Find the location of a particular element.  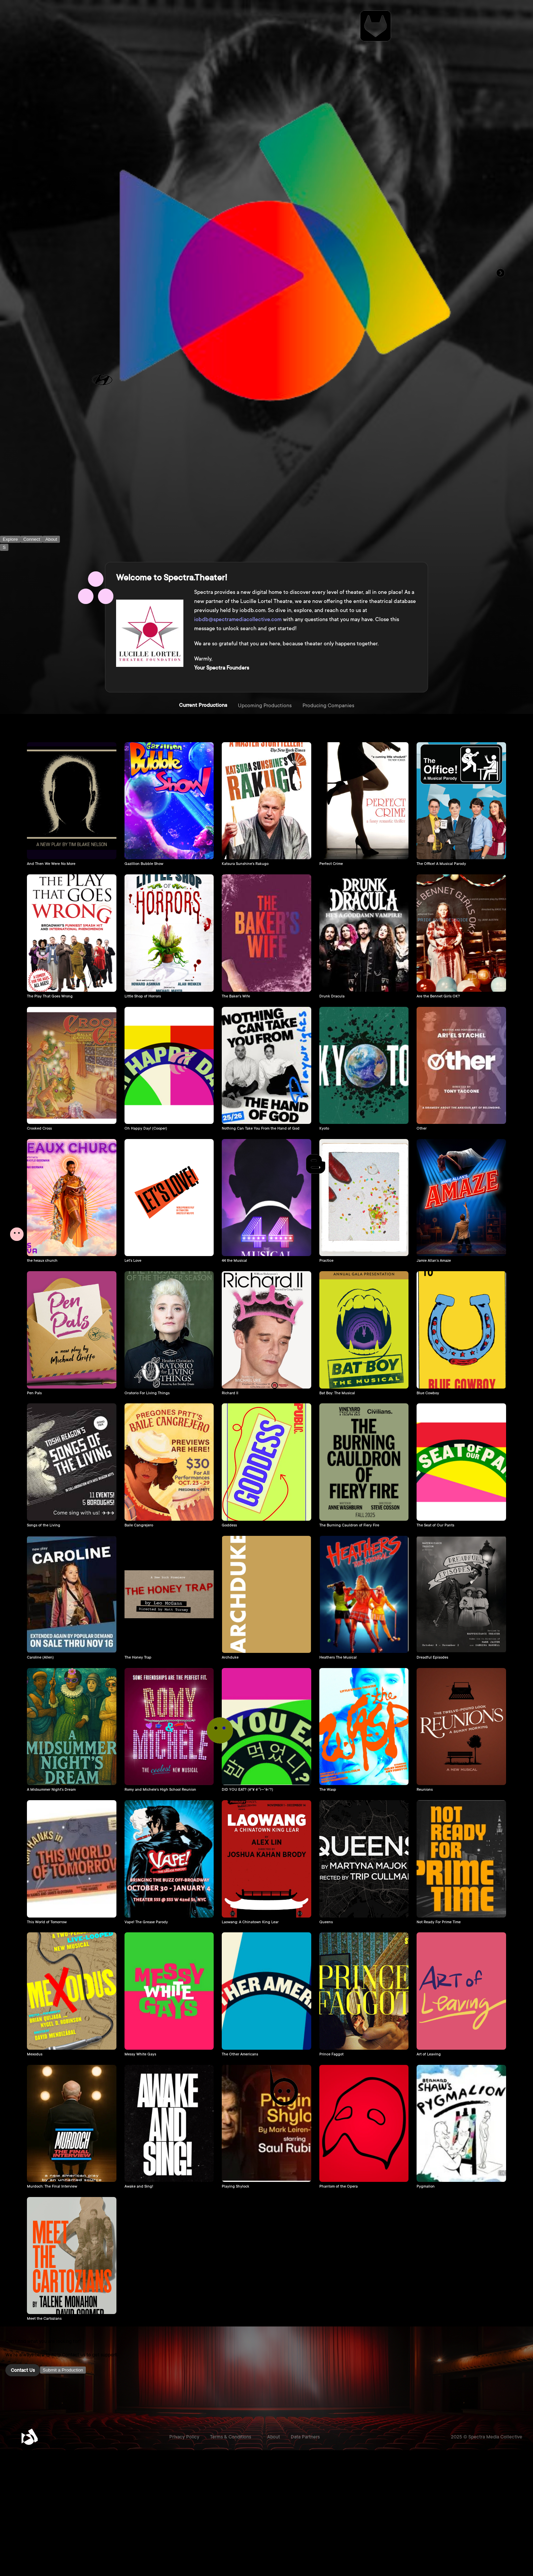

open blogger app is located at coordinates (316, 1164).